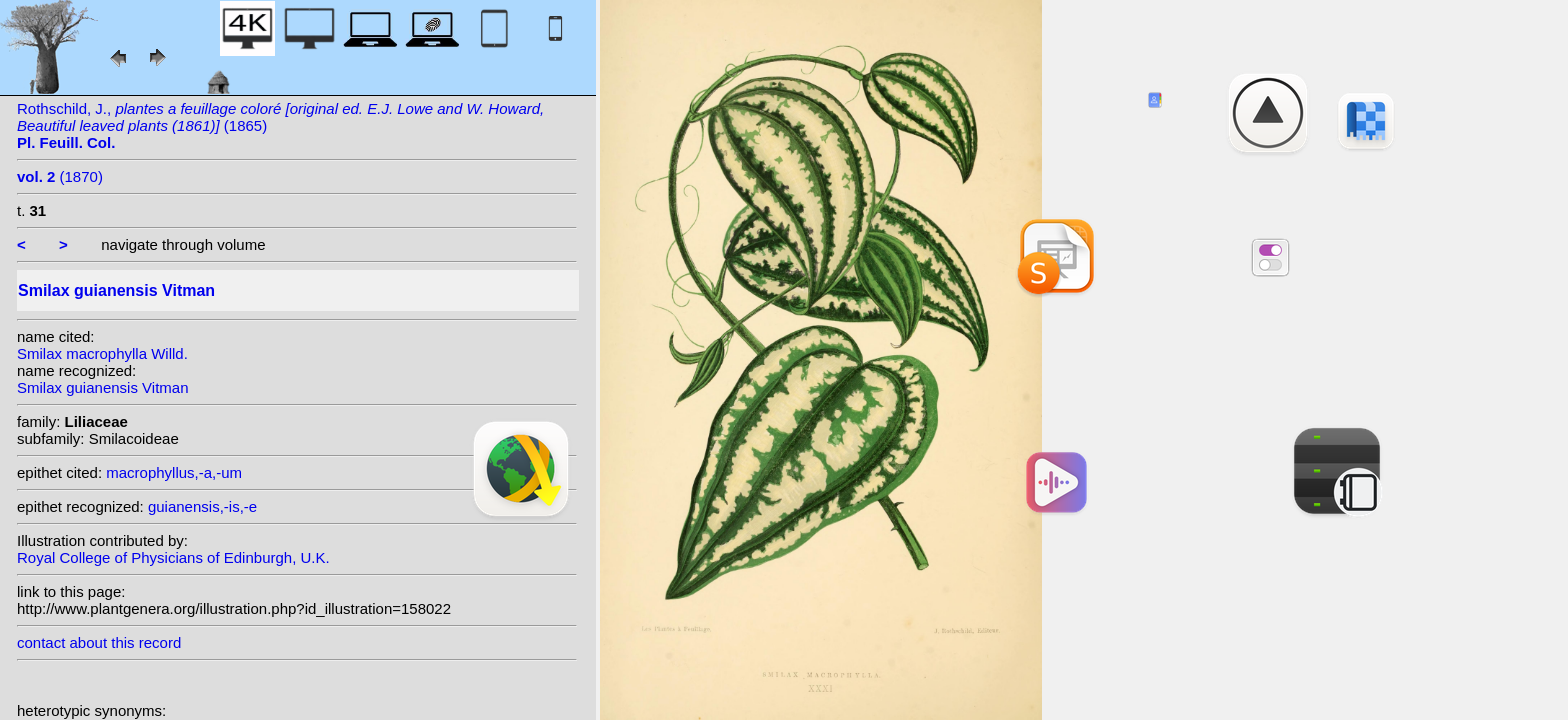 This screenshot has width=1568, height=720. Describe the element at coordinates (1268, 113) in the screenshot. I see `launch AppImageLauncher application` at that location.